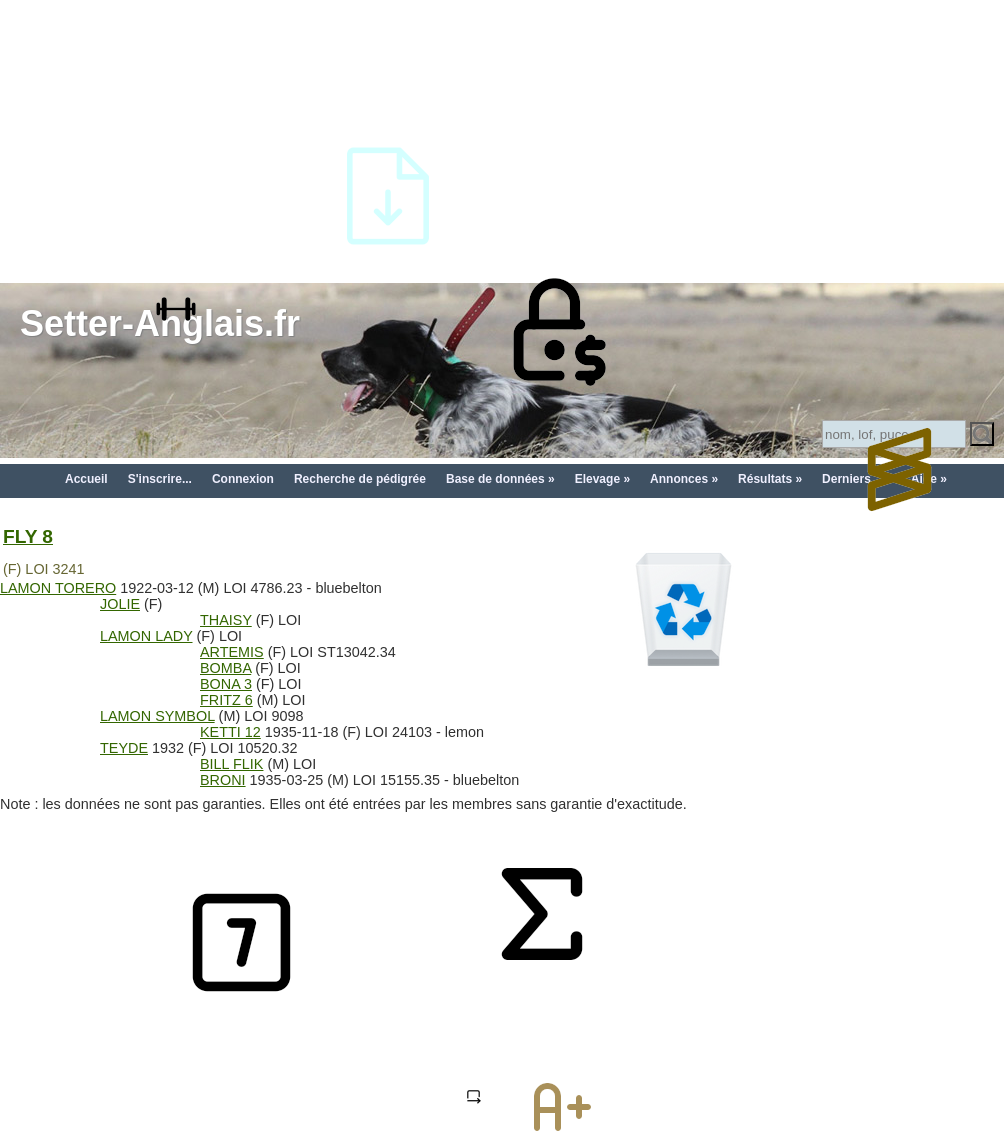  What do you see at coordinates (176, 309) in the screenshot?
I see `access workout or fitness features` at bounding box center [176, 309].